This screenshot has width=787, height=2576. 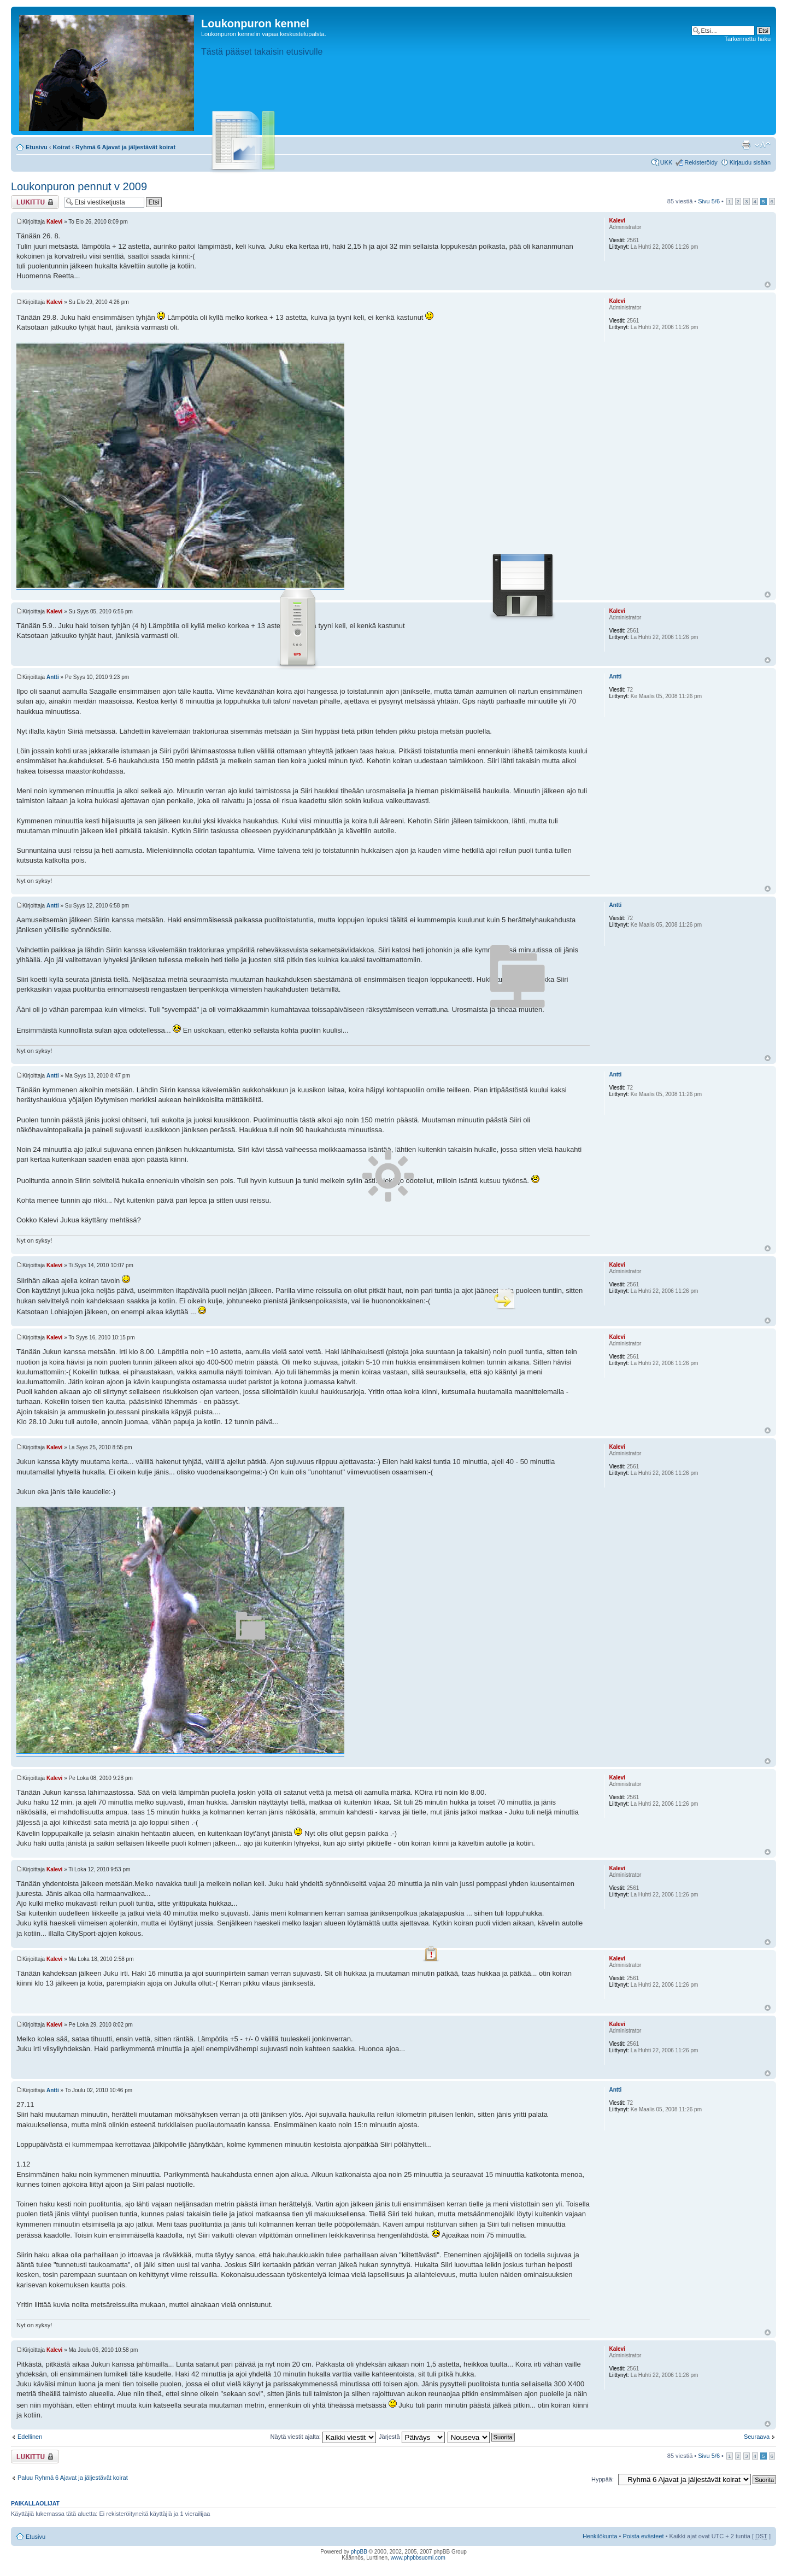 I want to click on save the current file or document, so click(x=524, y=587).